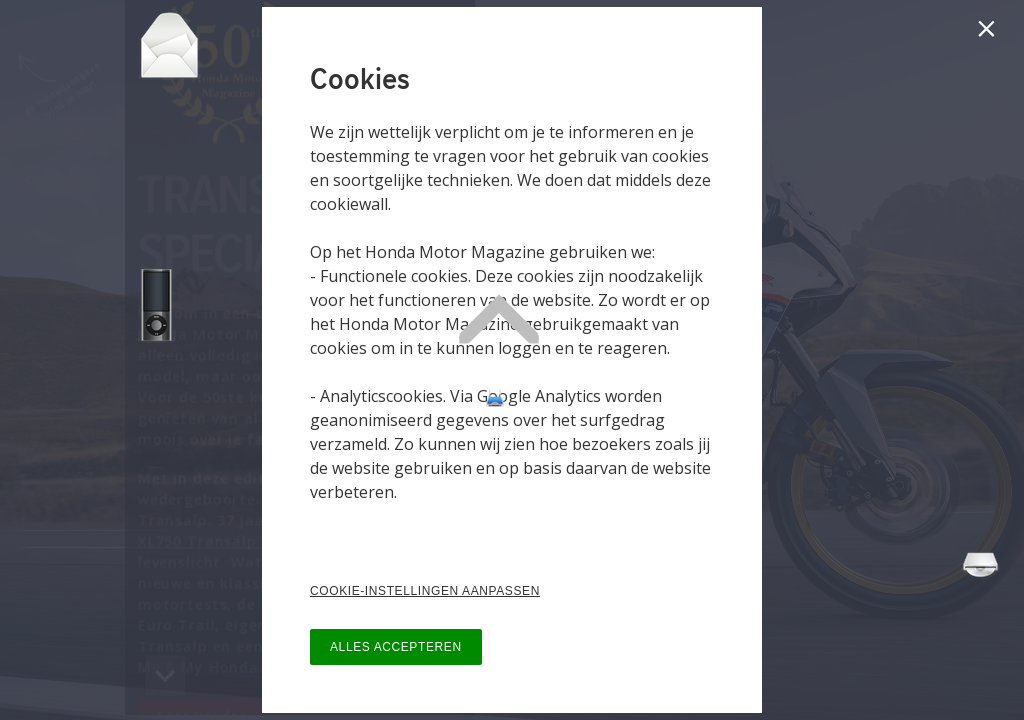 This screenshot has width=1024, height=720. I want to click on access optical disc drive settings, so click(980, 563).